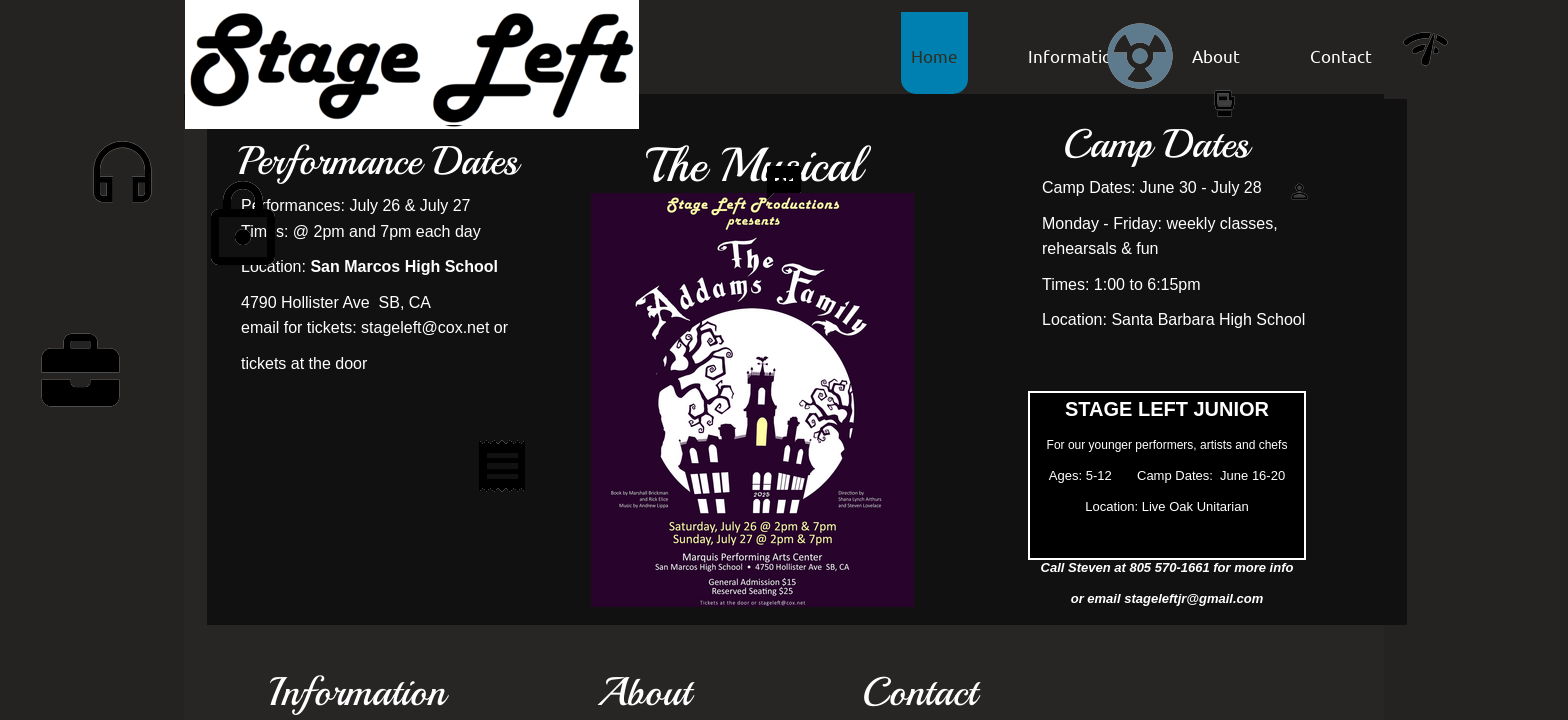 This screenshot has height=720, width=1568. Describe the element at coordinates (243, 225) in the screenshot. I see `indicates a secure connection` at that location.